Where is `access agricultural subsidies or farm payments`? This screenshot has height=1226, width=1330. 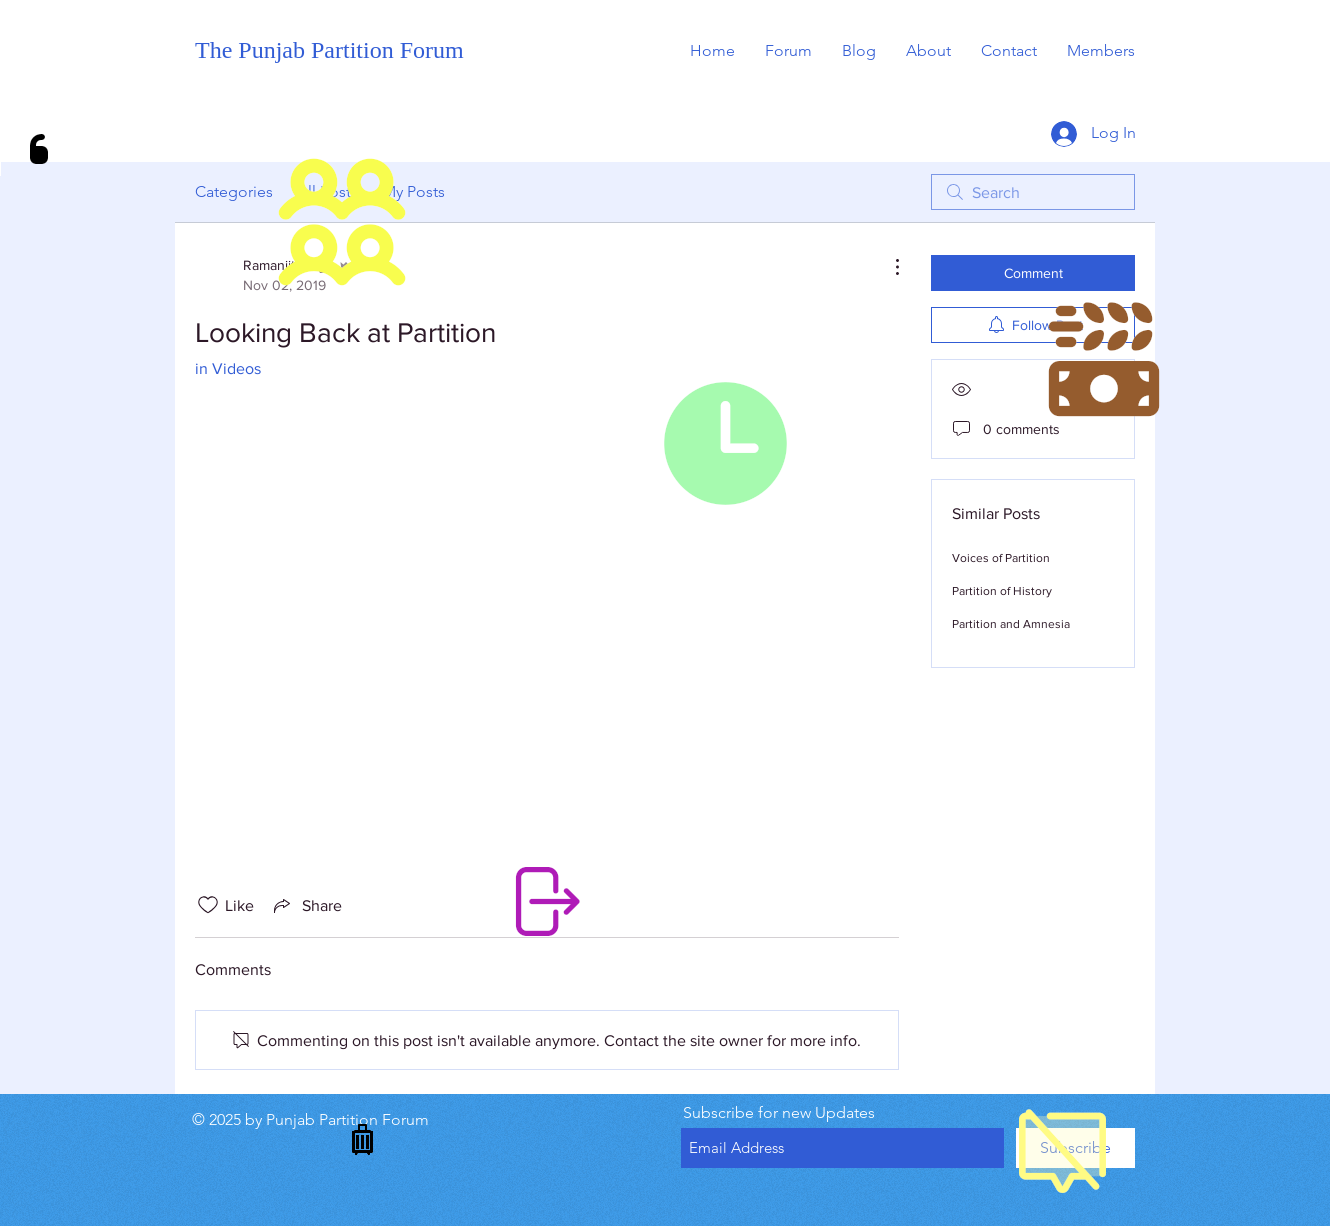
access agricultural subsidies or farm payments is located at coordinates (1104, 361).